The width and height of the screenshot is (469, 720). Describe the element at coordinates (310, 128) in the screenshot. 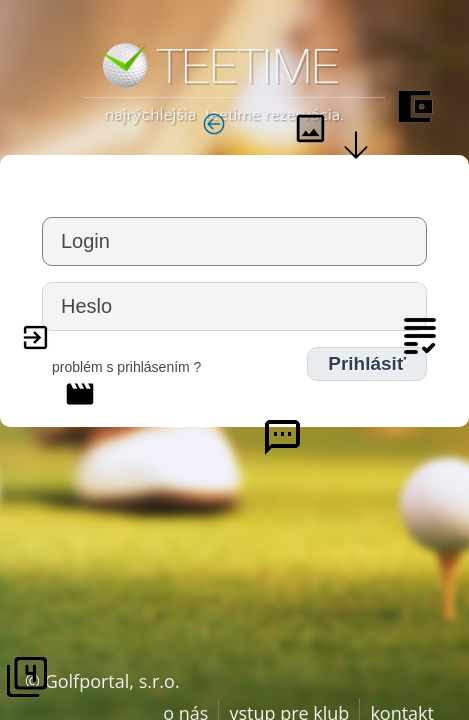

I see `insert or add a photo to your content` at that location.